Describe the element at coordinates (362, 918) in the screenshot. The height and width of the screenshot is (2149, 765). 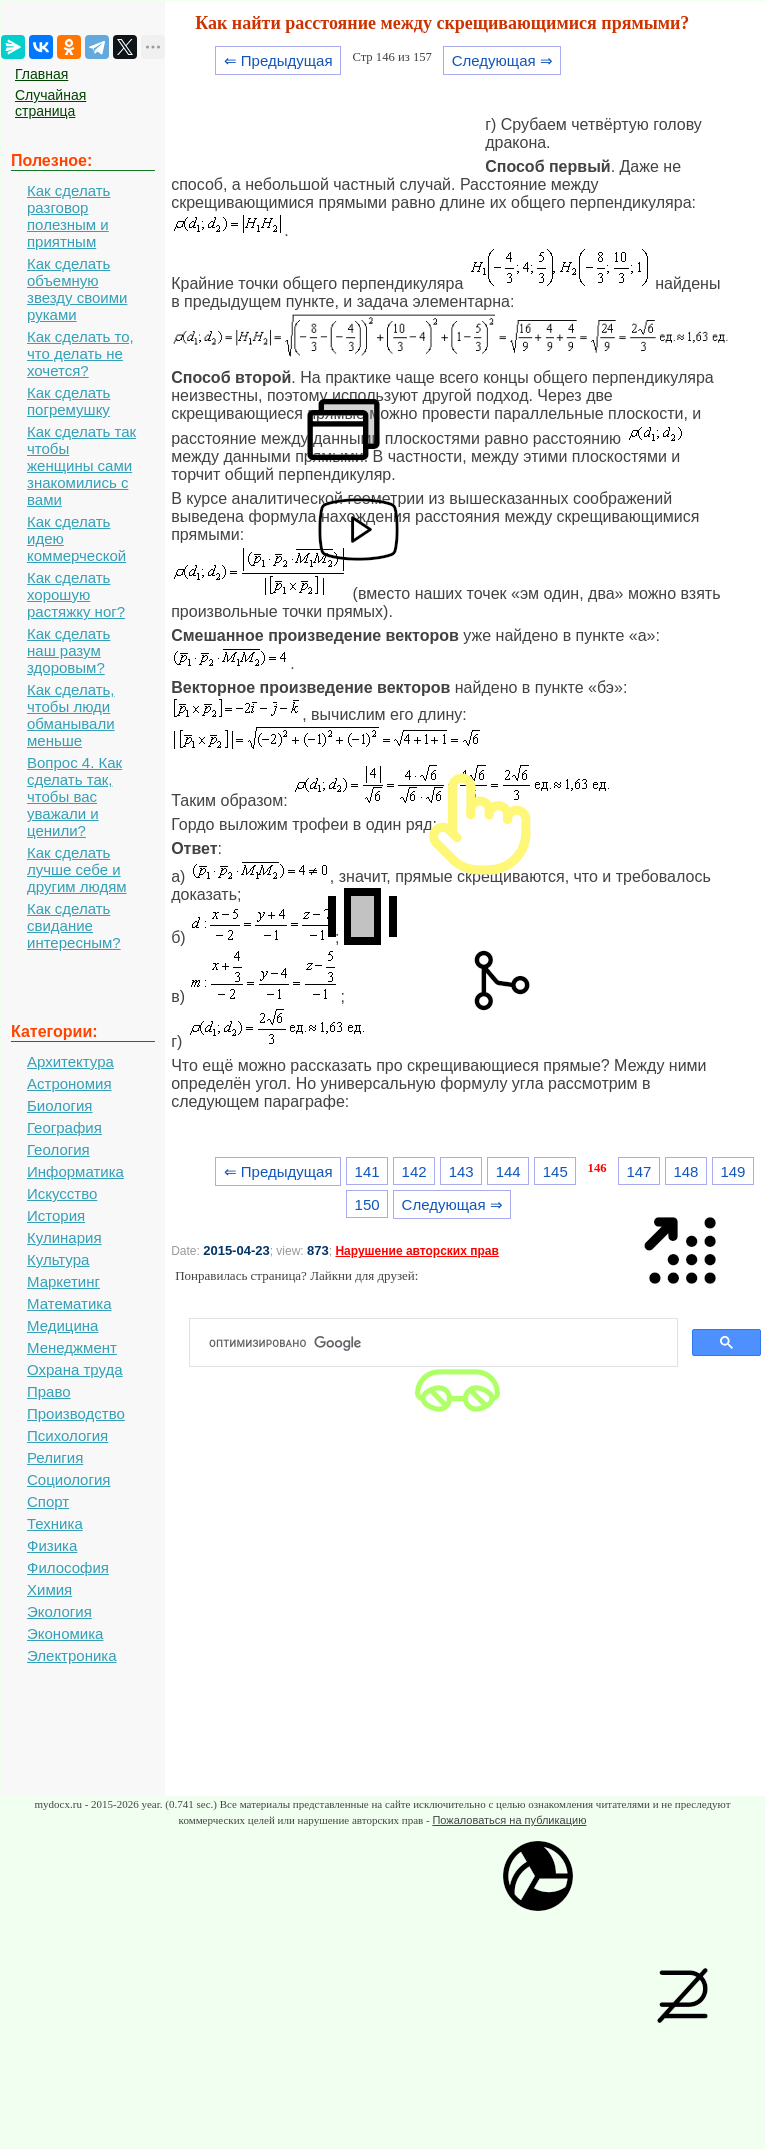
I see `view stories or sequential content` at that location.